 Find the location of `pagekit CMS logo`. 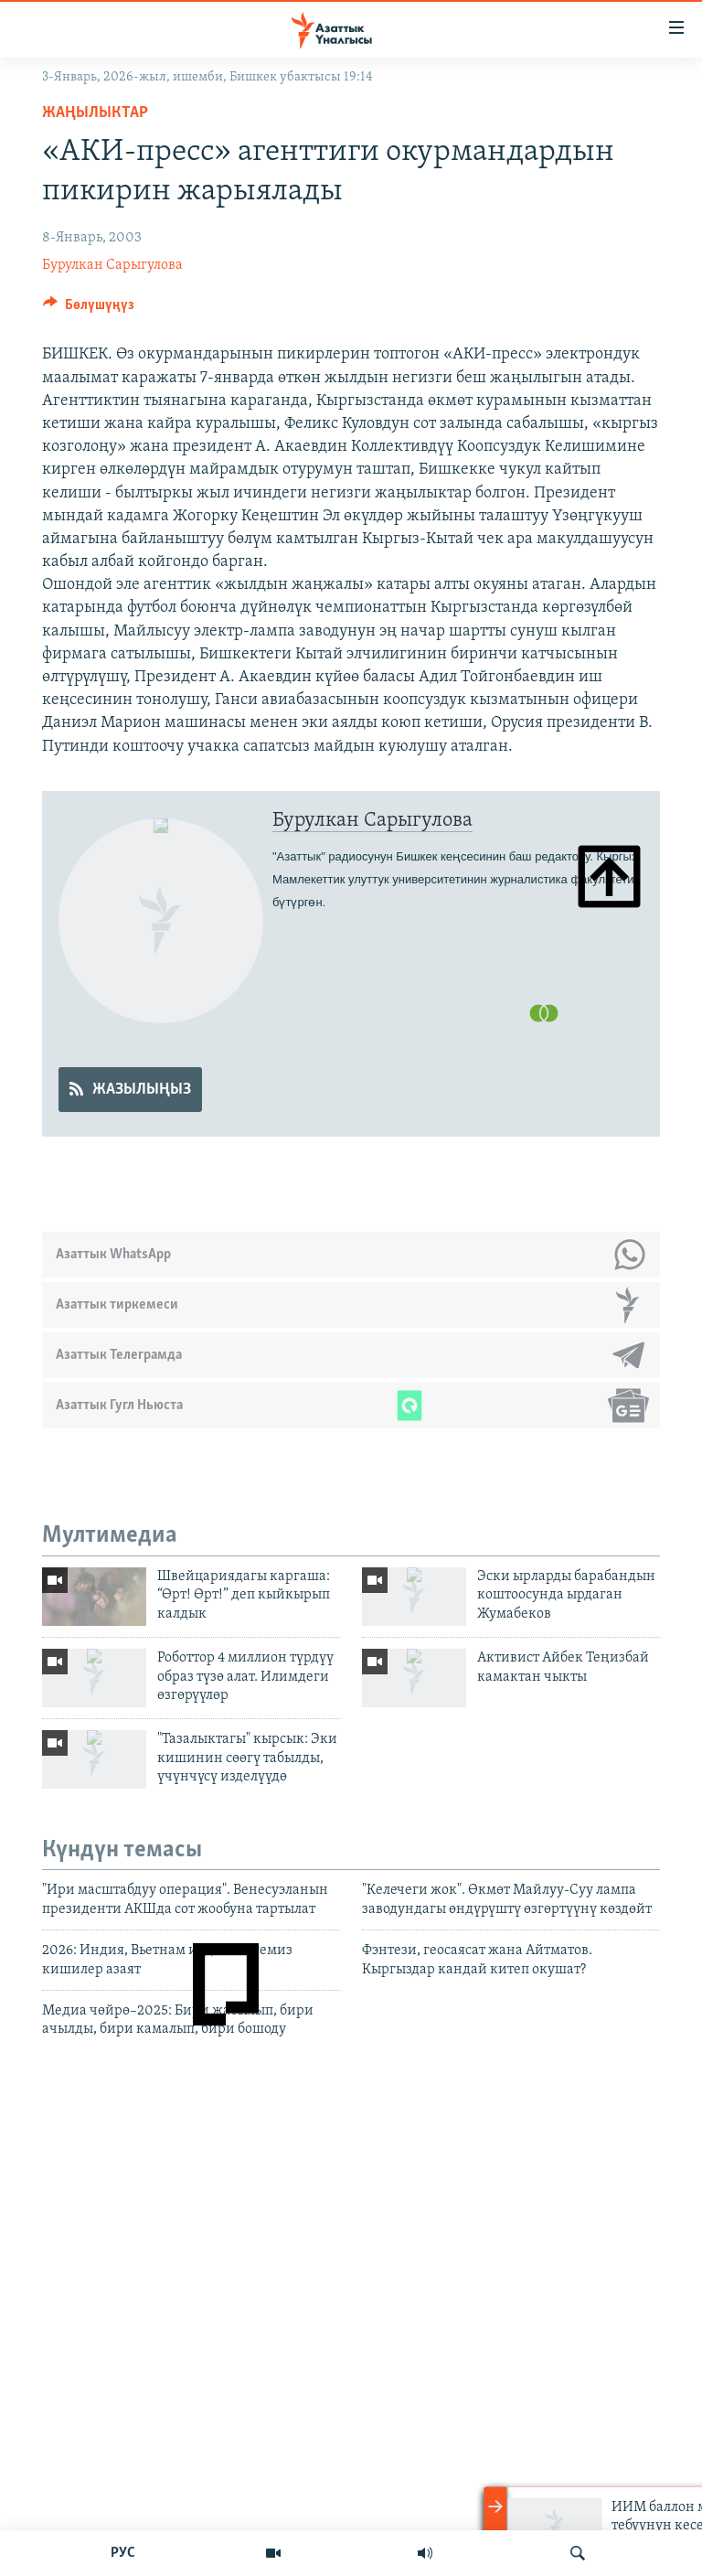

pagekit CMS logo is located at coordinates (226, 1984).